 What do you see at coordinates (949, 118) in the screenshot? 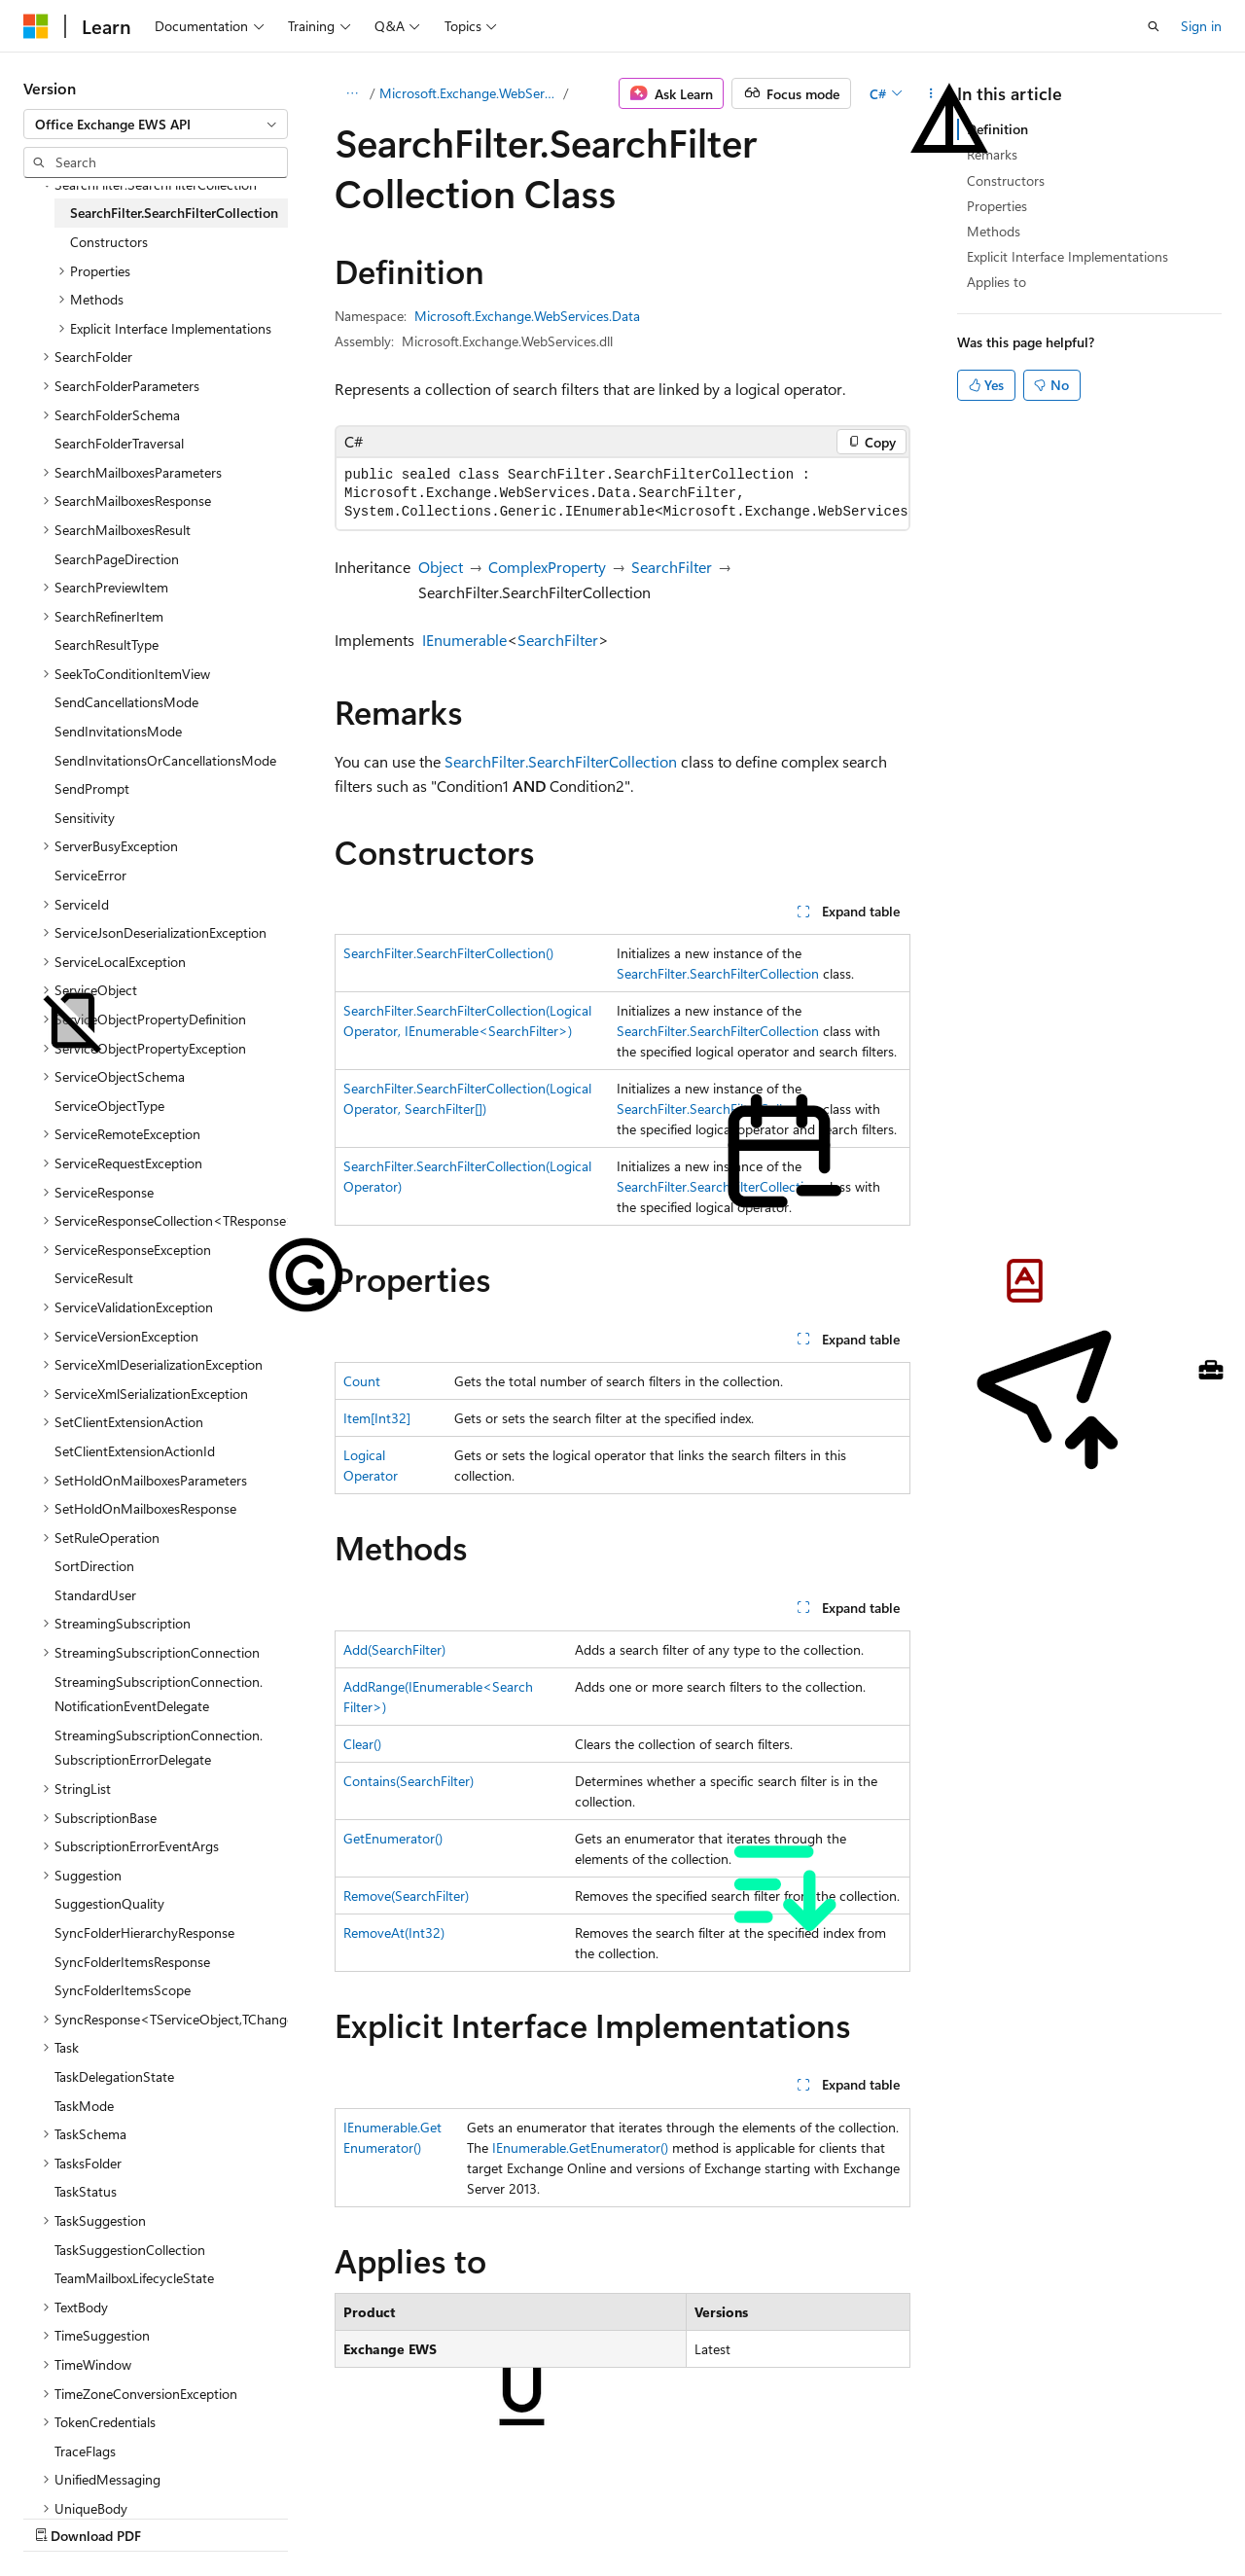
I see `view item details` at bounding box center [949, 118].